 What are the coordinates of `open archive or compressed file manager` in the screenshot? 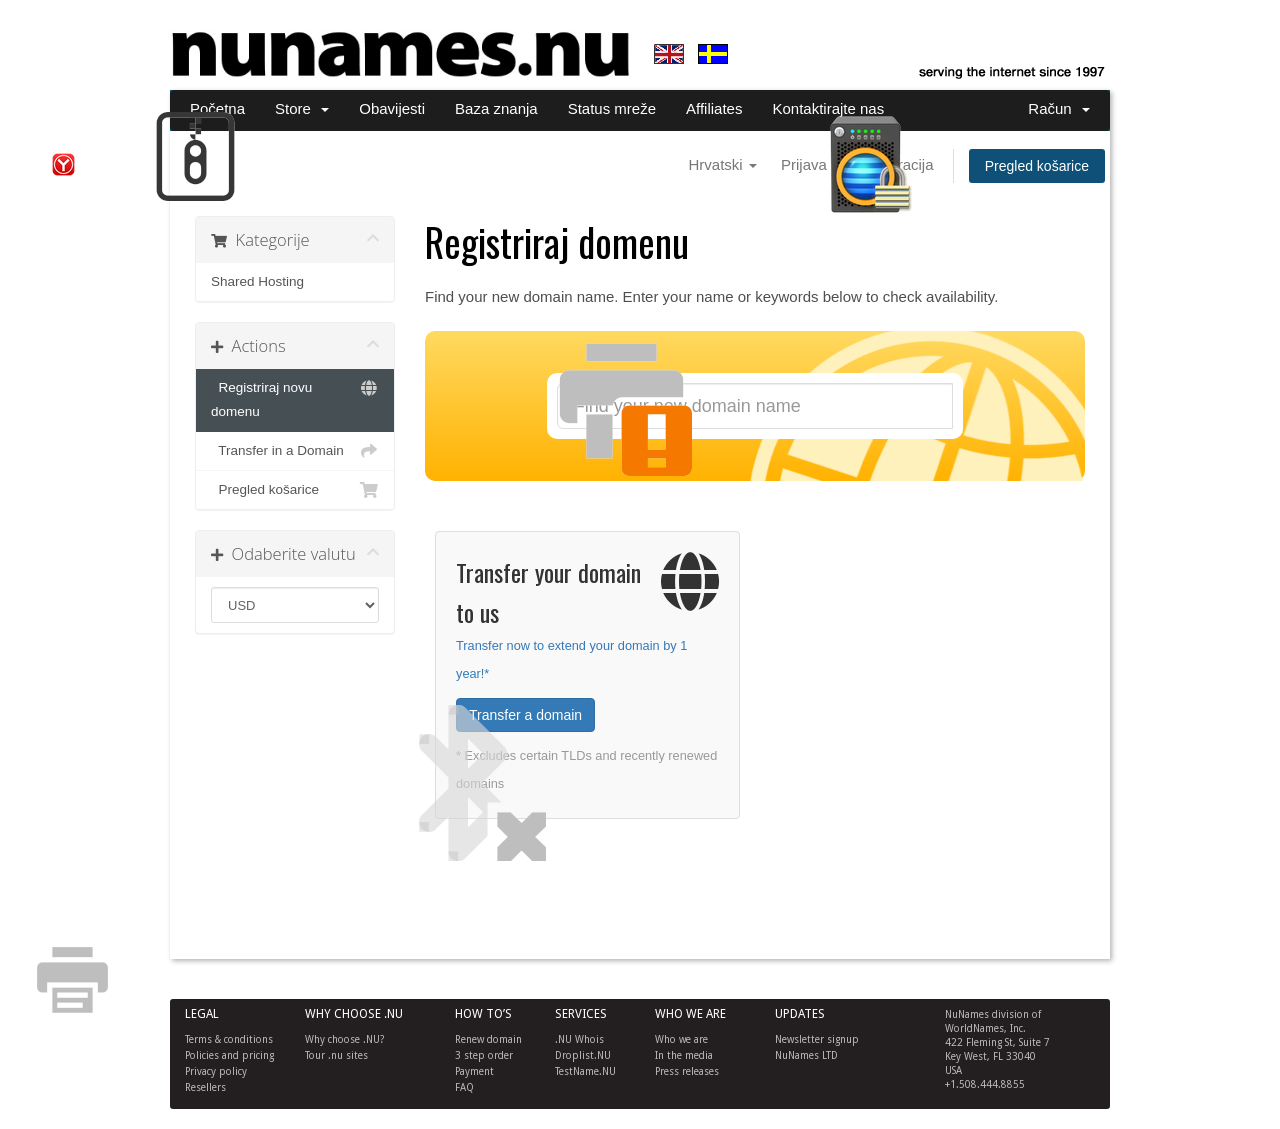 It's located at (195, 156).